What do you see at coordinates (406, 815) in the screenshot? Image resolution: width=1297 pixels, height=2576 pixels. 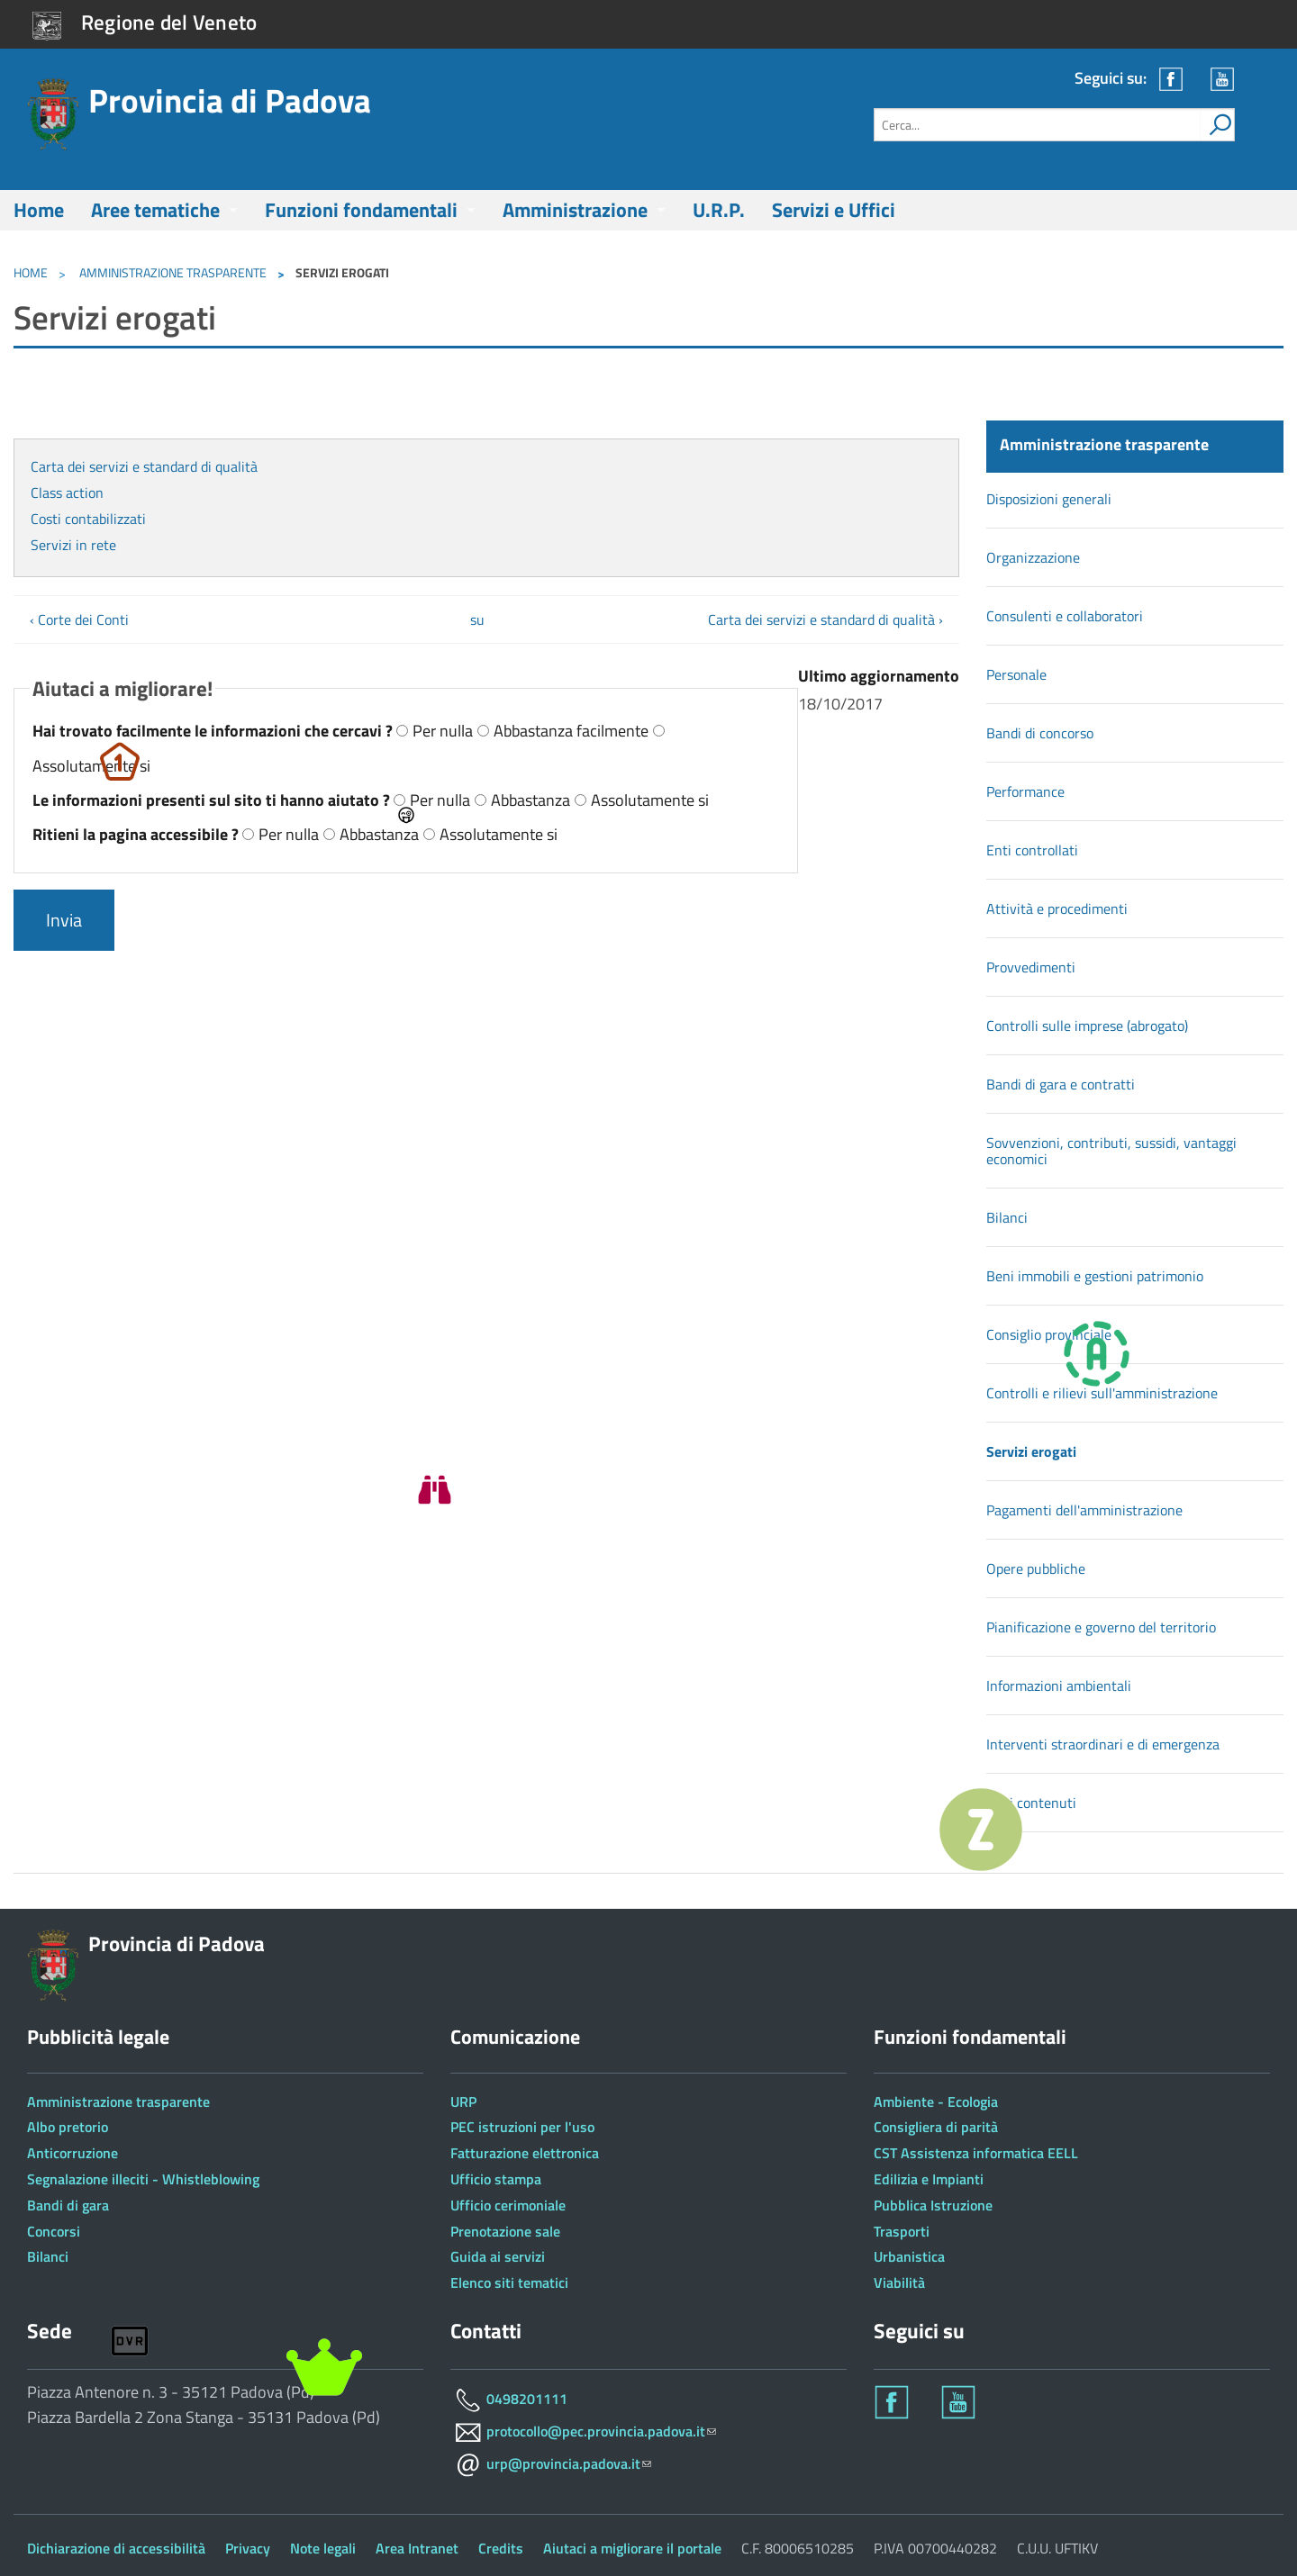 I see `add a playful or silly reaction to a message` at bounding box center [406, 815].